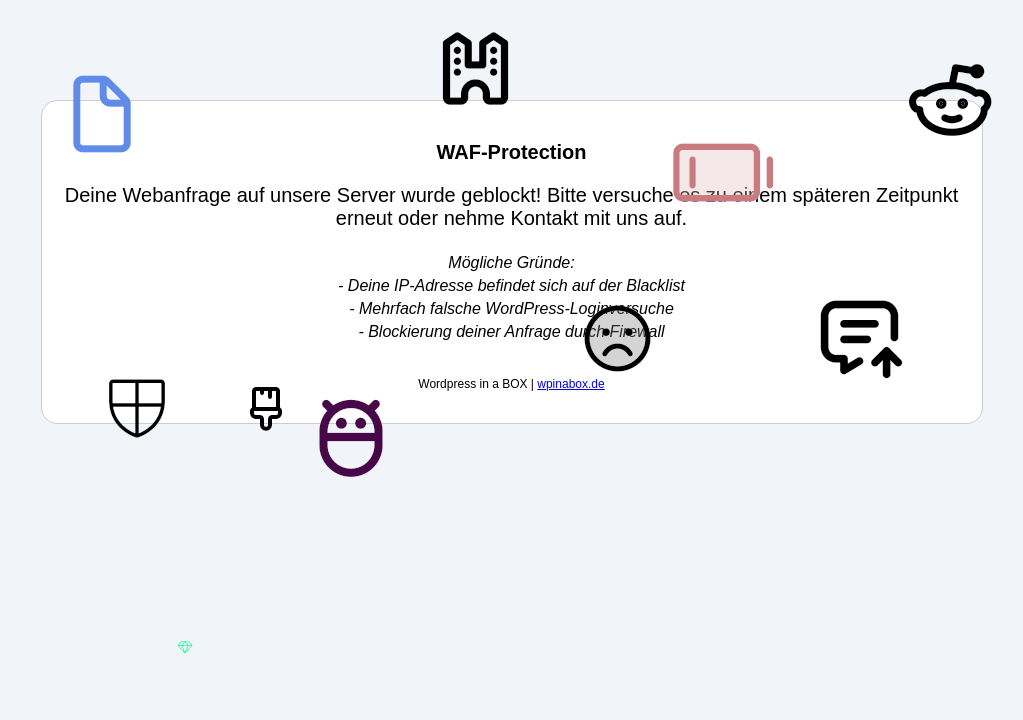 The image size is (1023, 720). Describe the element at coordinates (475, 68) in the screenshot. I see `access fortress or castle-related content` at that location.